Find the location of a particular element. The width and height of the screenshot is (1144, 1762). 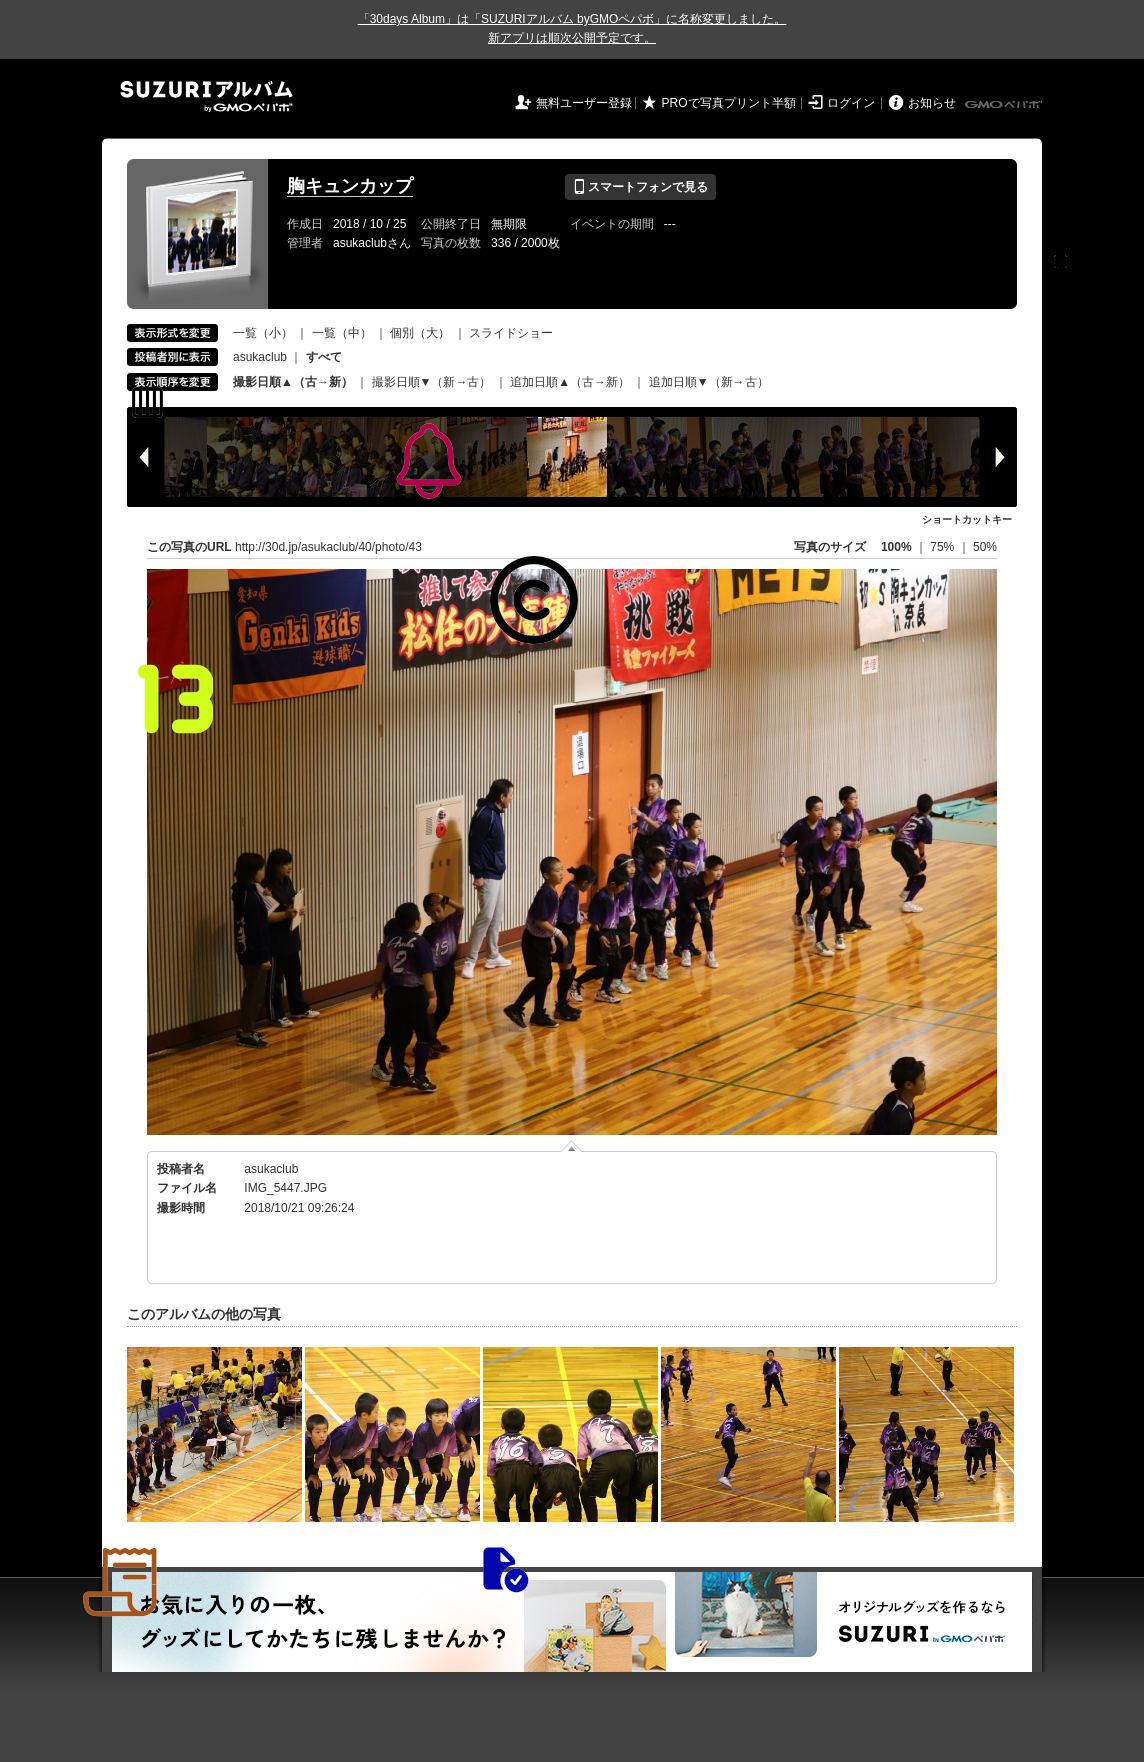

view your notifications is located at coordinates (429, 461).